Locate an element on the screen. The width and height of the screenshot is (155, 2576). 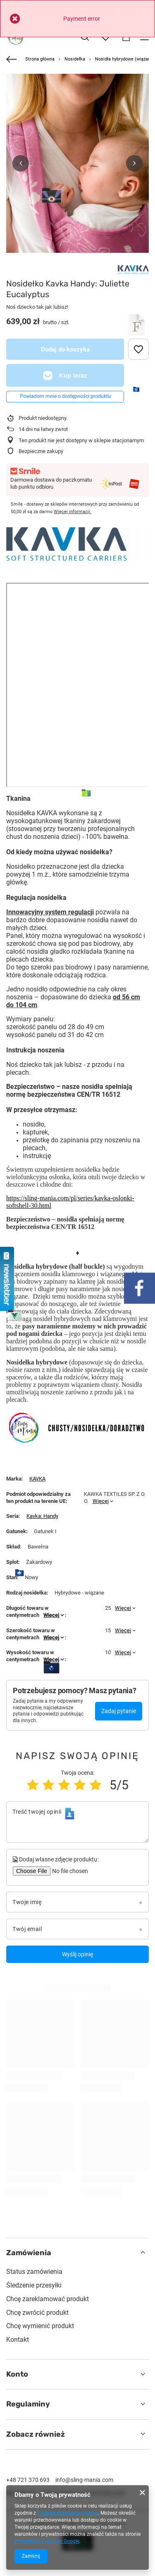
a fortran source code file is located at coordinates (136, 325).